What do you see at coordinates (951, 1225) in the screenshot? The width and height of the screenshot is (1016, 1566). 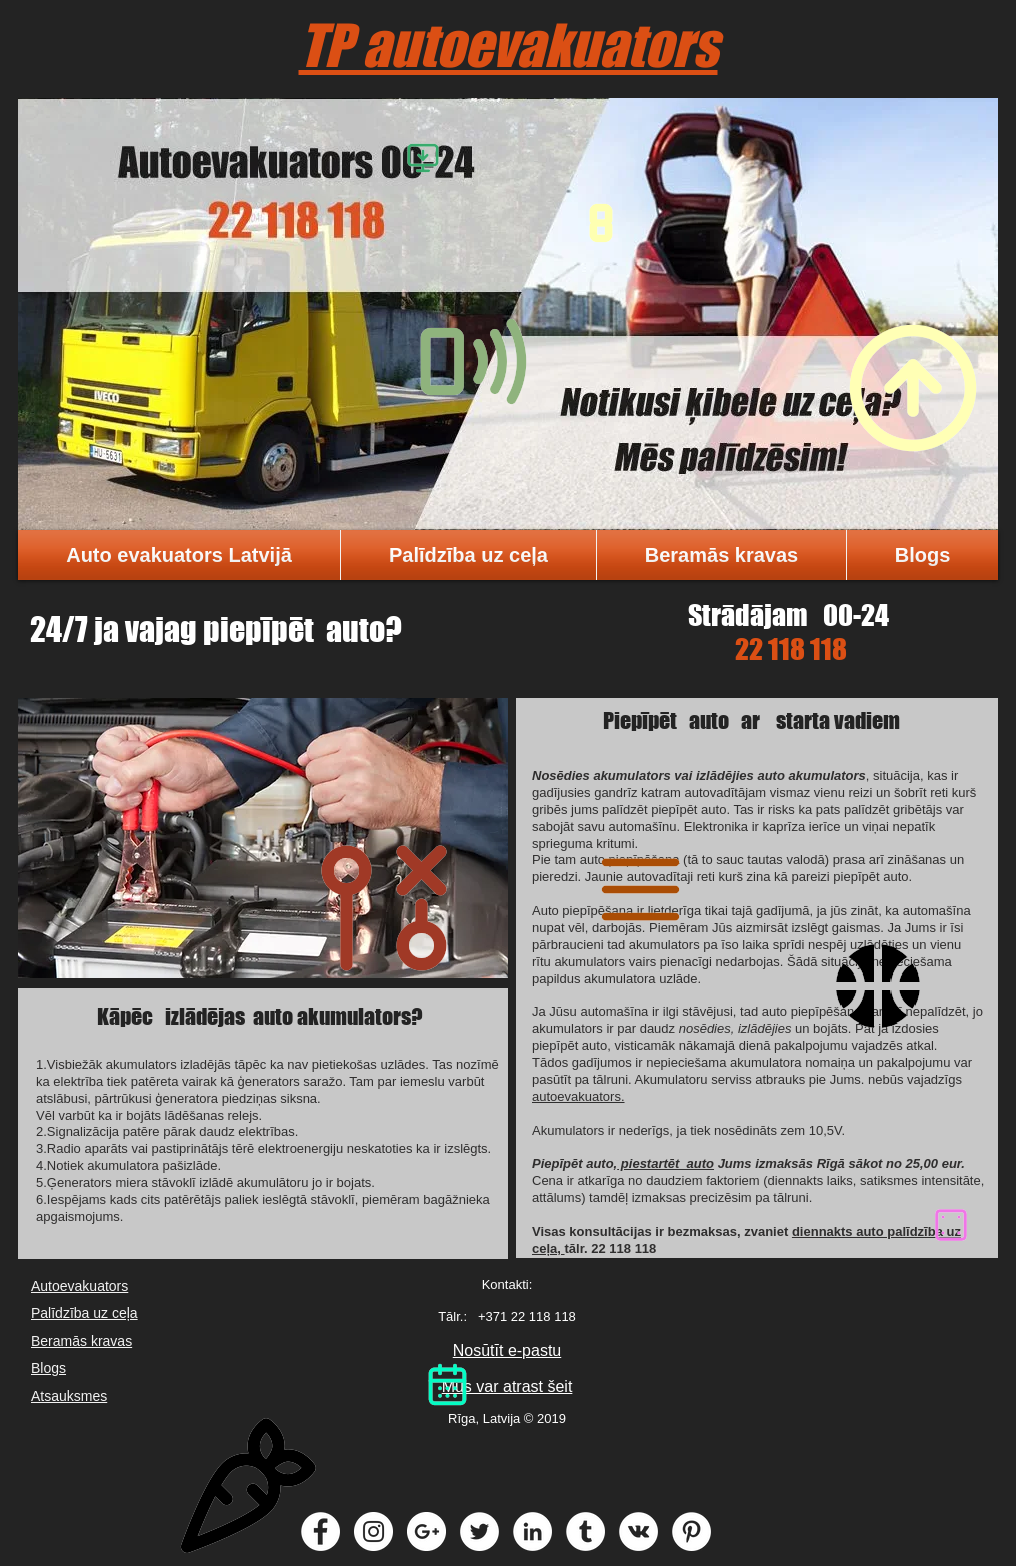 I see `open inspection panel or diagnostic view` at bounding box center [951, 1225].